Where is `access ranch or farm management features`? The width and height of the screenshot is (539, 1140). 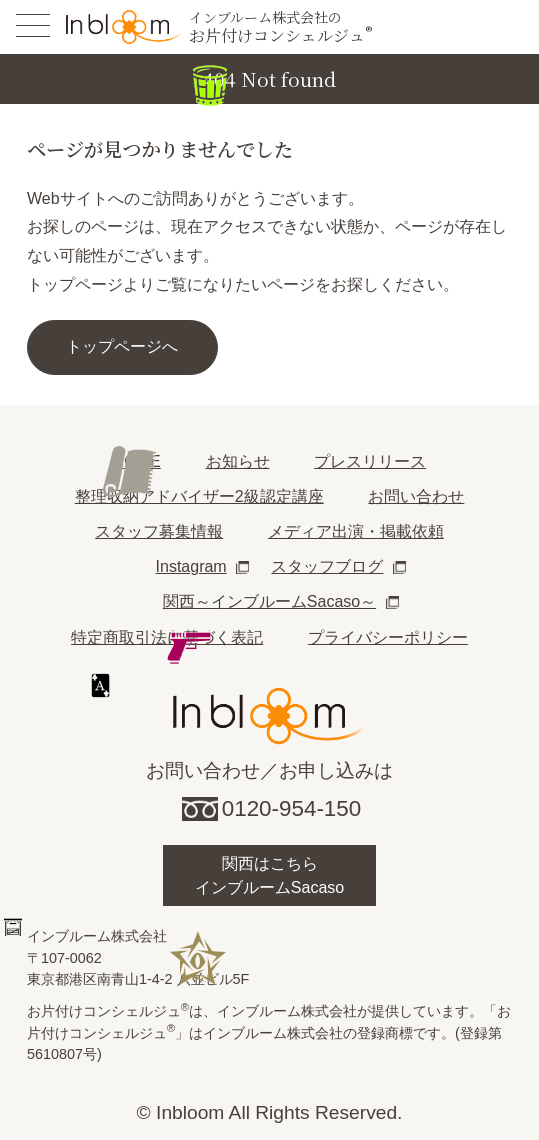 access ranch or farm management features is located at coordinates (13, 927).